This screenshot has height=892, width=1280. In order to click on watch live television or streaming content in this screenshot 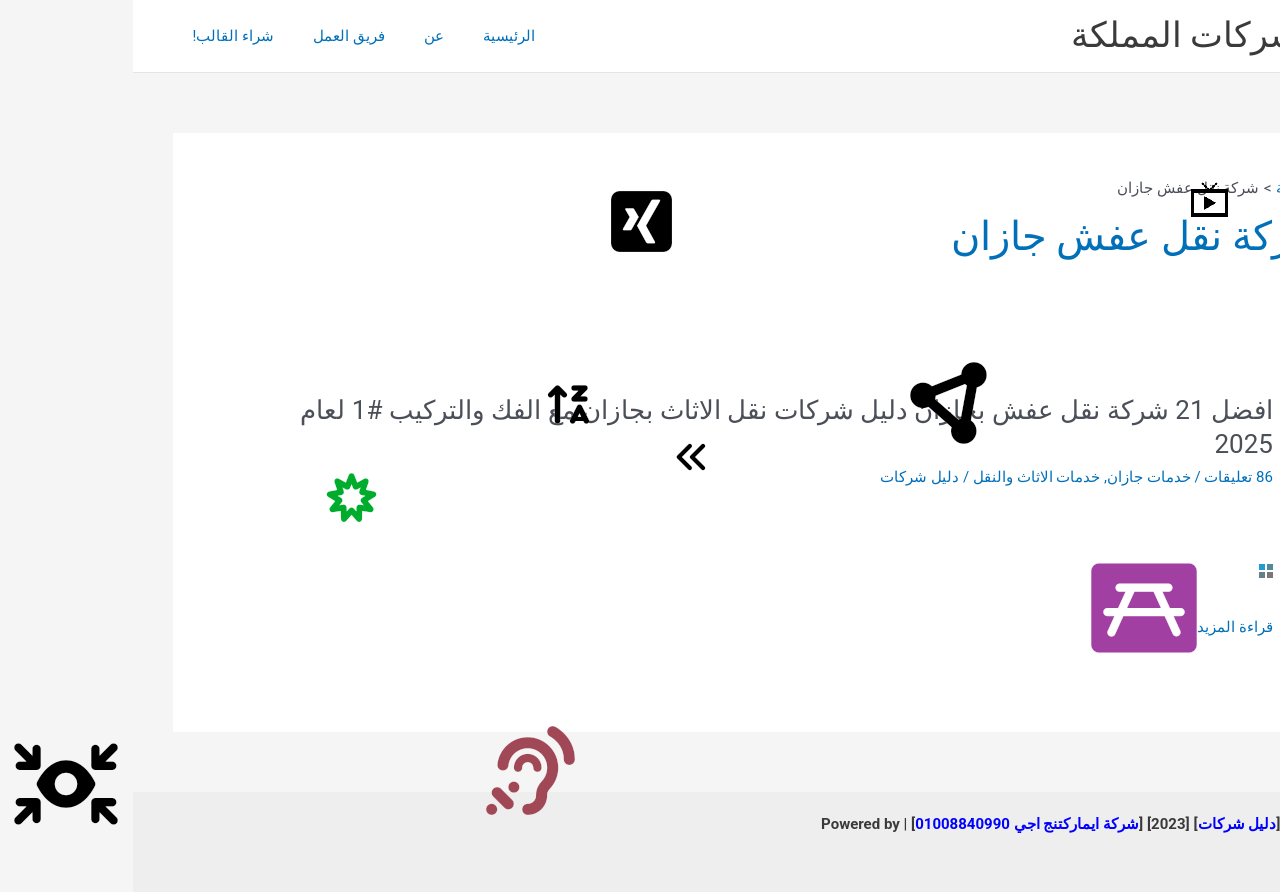, I will do `click(1209, 199)`.